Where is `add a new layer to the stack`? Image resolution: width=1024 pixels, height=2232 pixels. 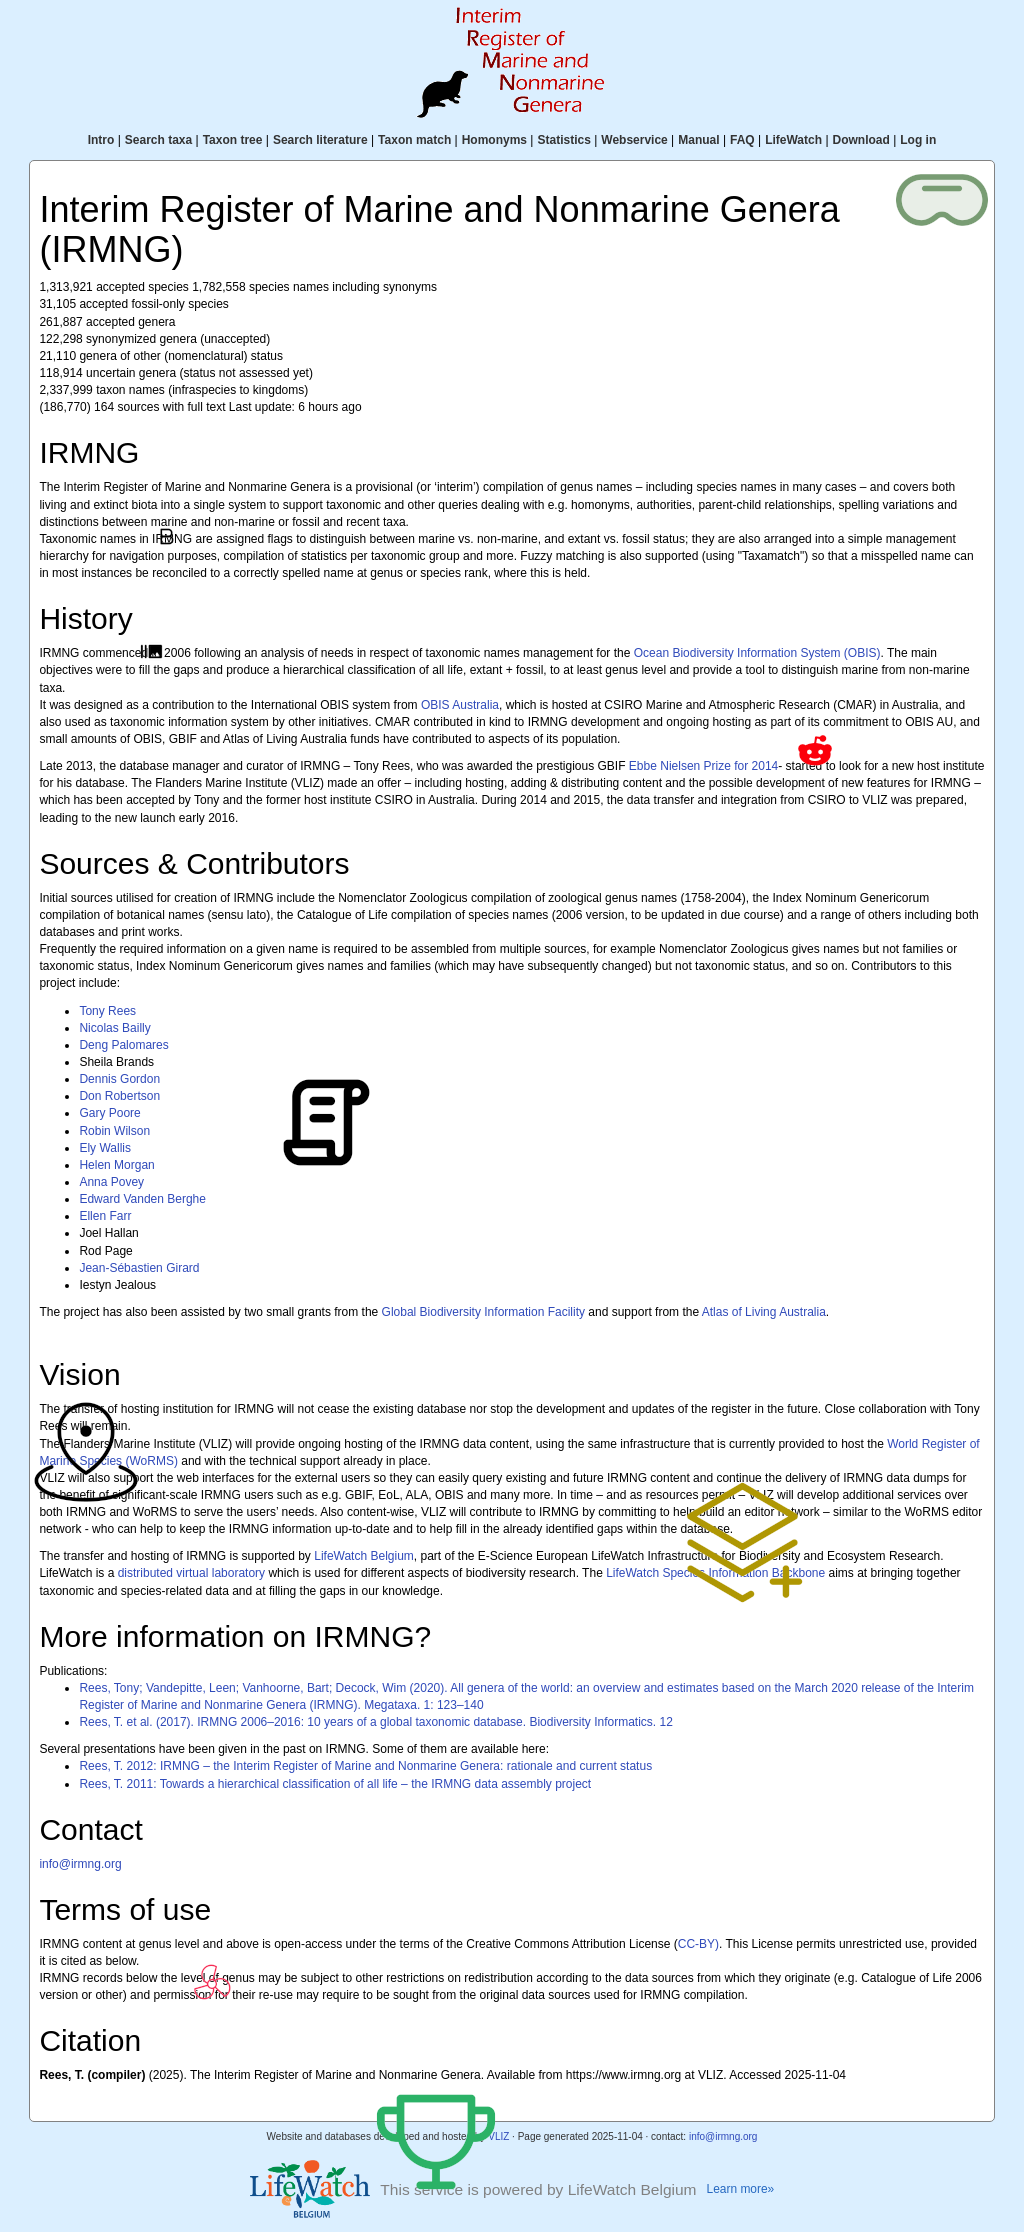 add a new layer to the stack is located at coordinates (742, 1542).